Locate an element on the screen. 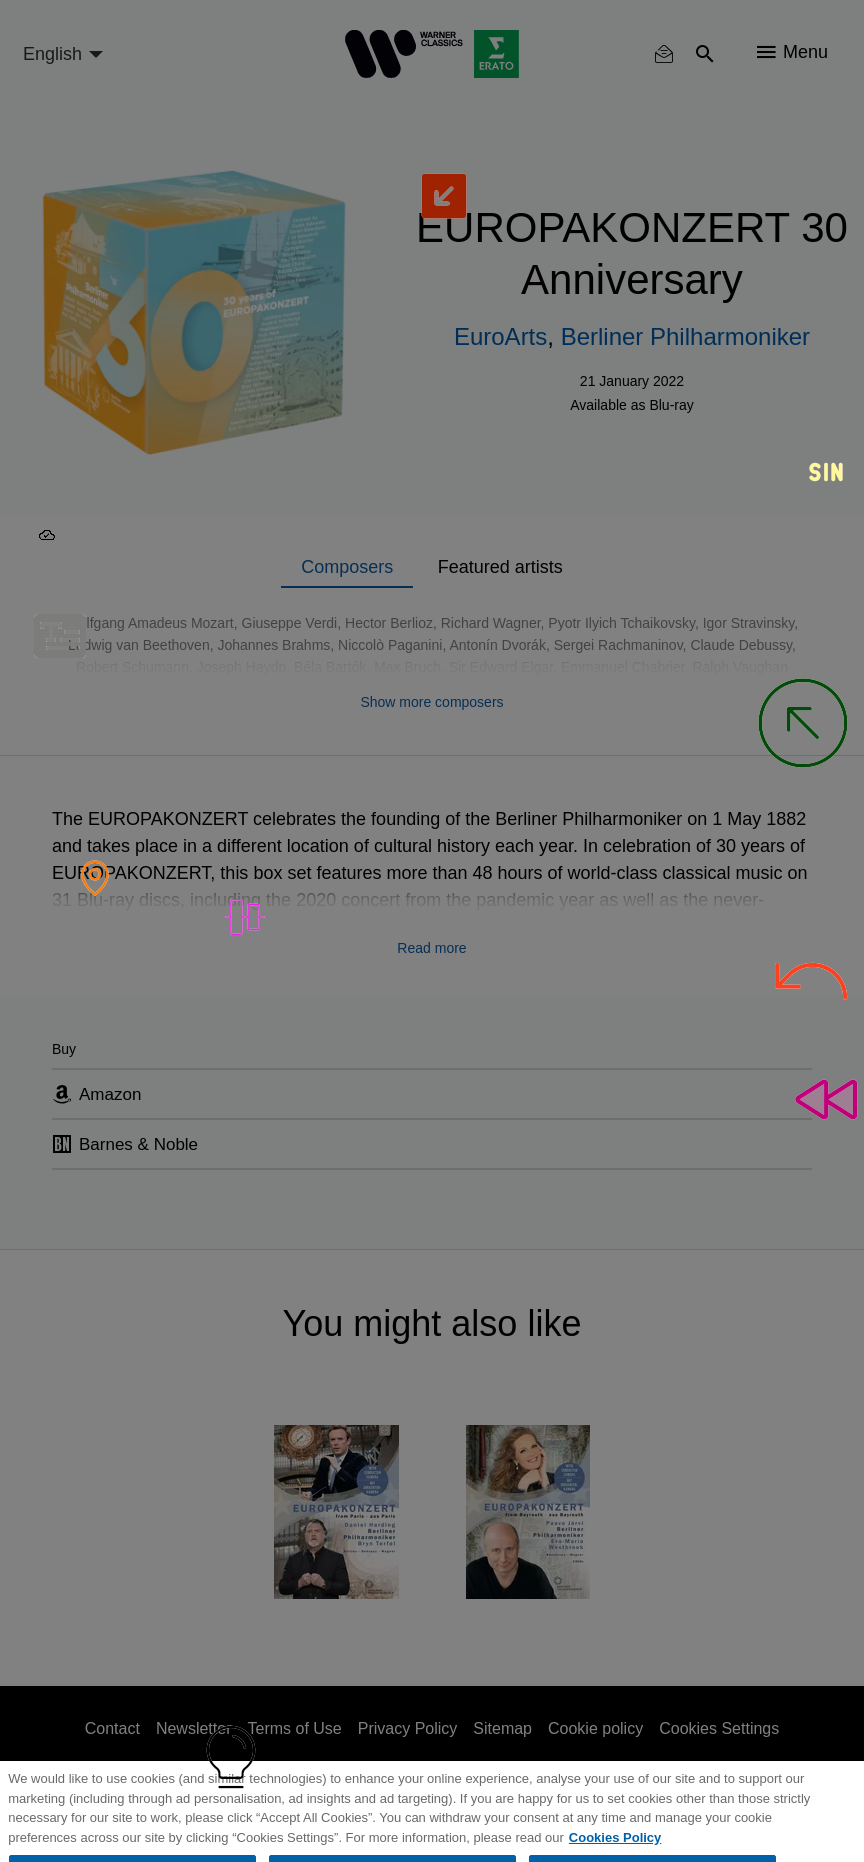 This screenshot has height=1862, width=864. align selected objects to vertical center is located at coordinates (245, 917).